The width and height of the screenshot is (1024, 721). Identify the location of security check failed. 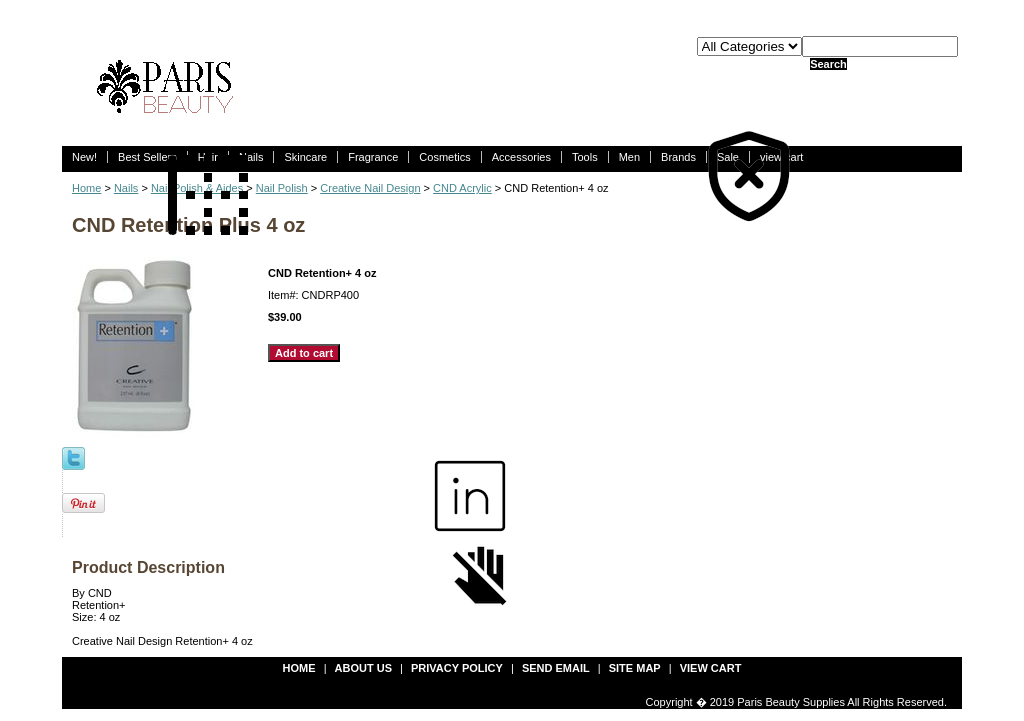
(749, 177).